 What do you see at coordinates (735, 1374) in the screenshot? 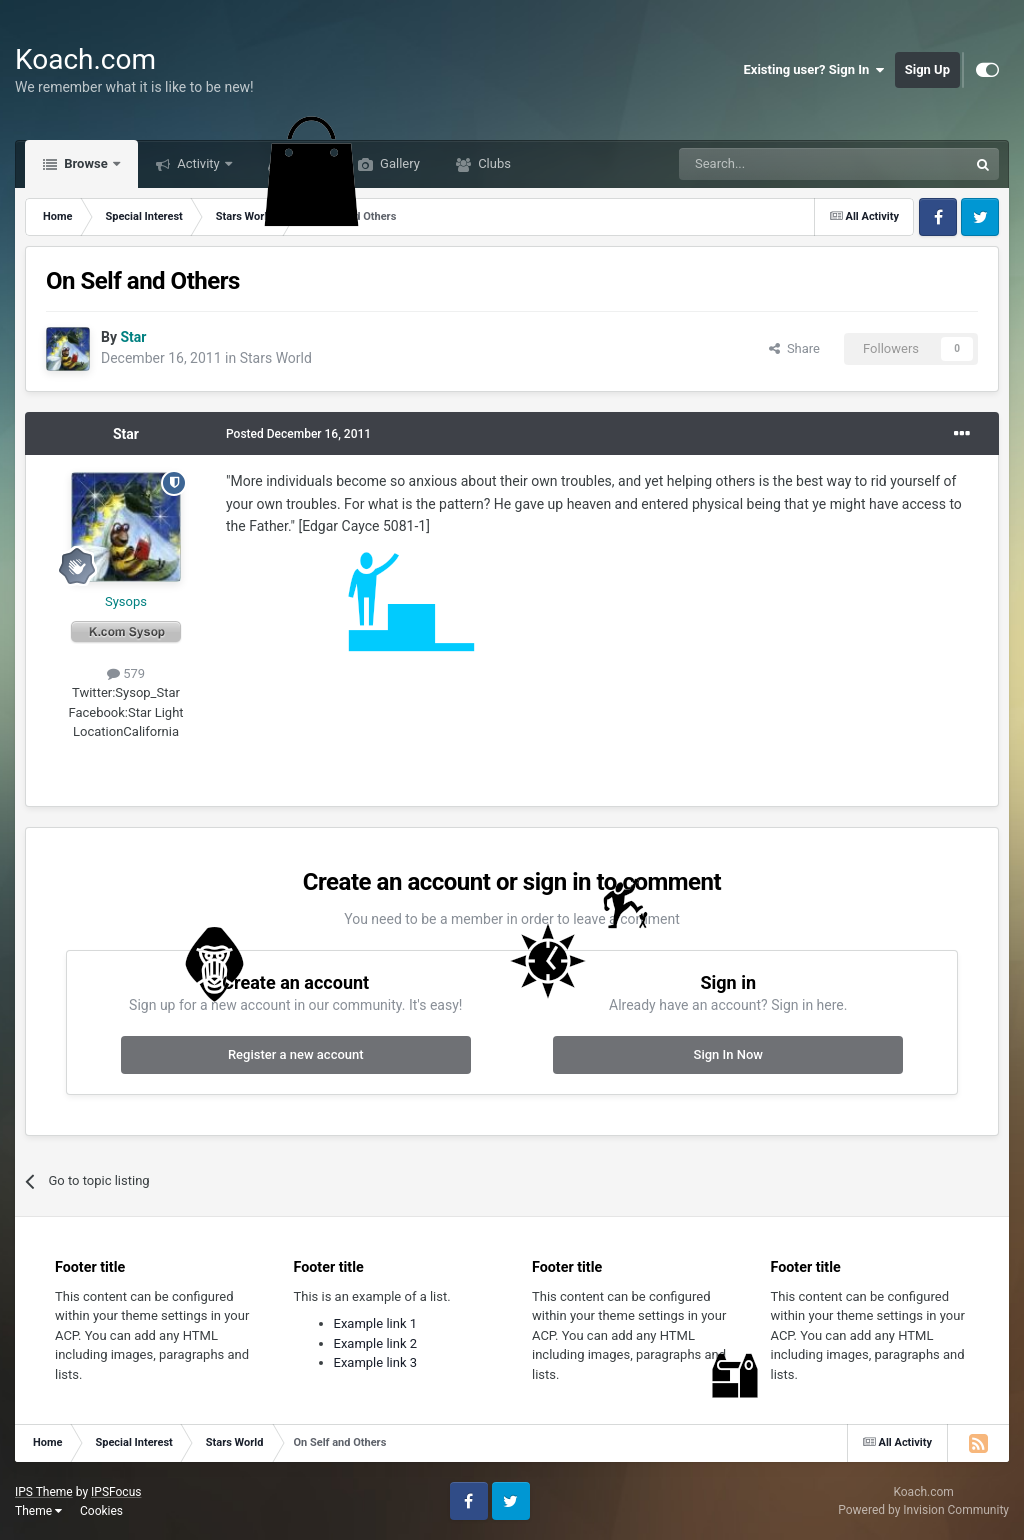
I see `access tools and utilities` at bounding box center [735, 1374].